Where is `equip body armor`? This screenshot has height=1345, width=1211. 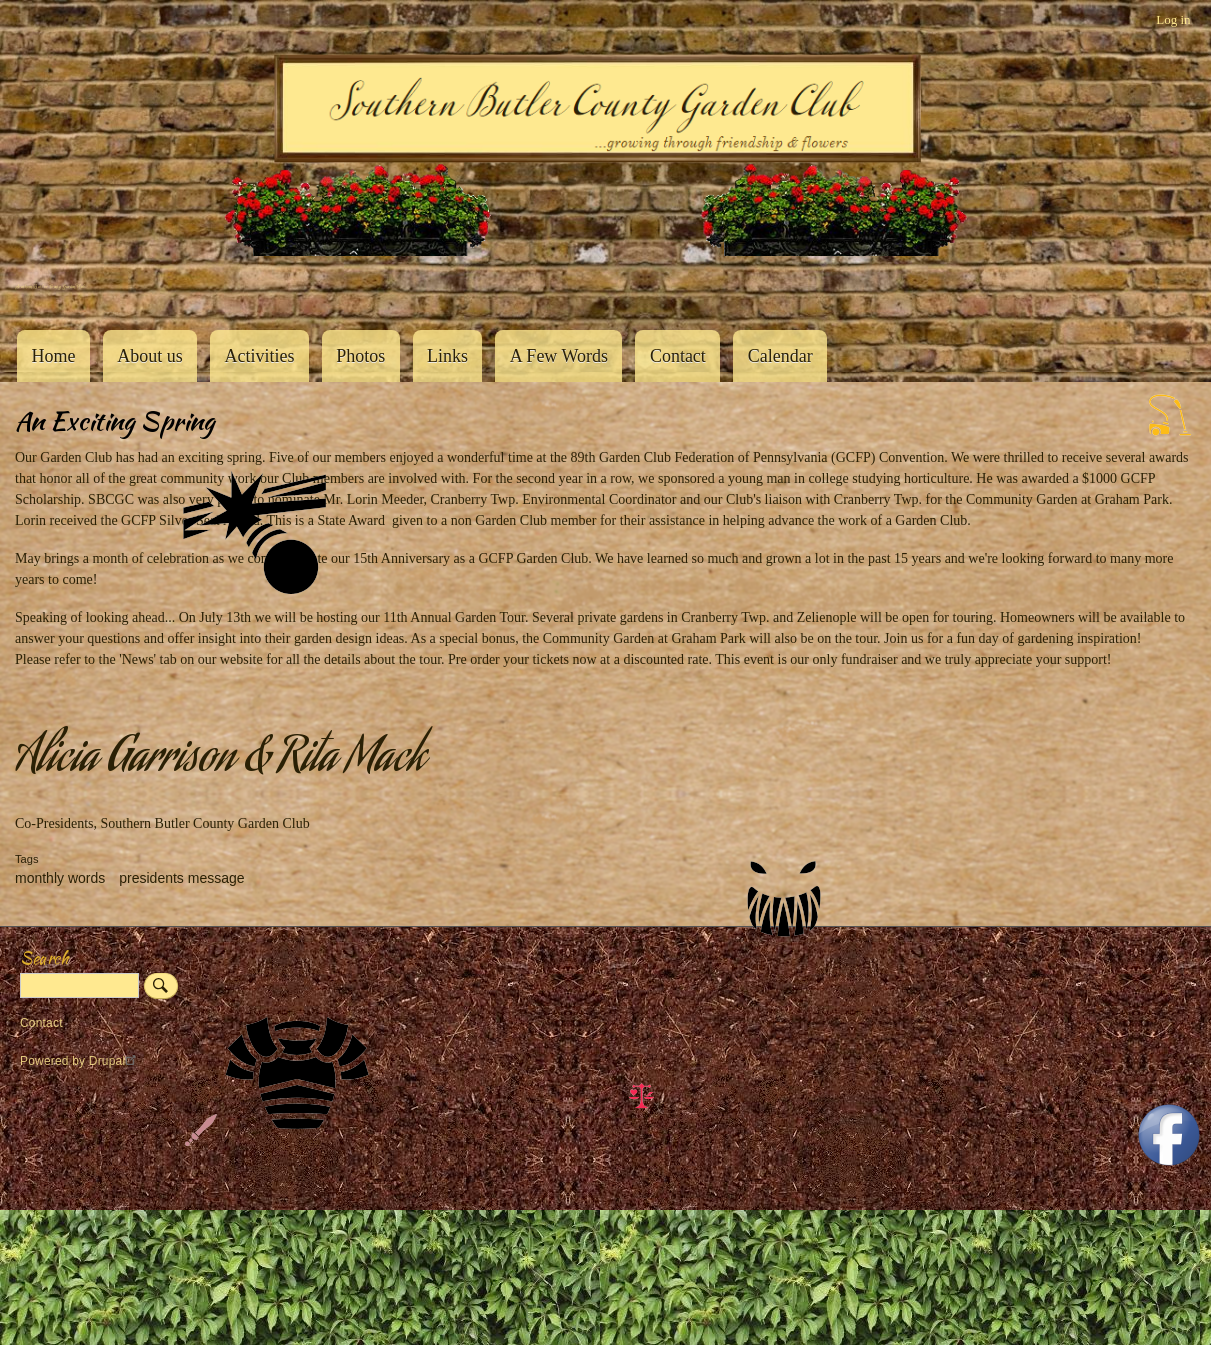
equip body armor is located at coordinates (297, 1072).